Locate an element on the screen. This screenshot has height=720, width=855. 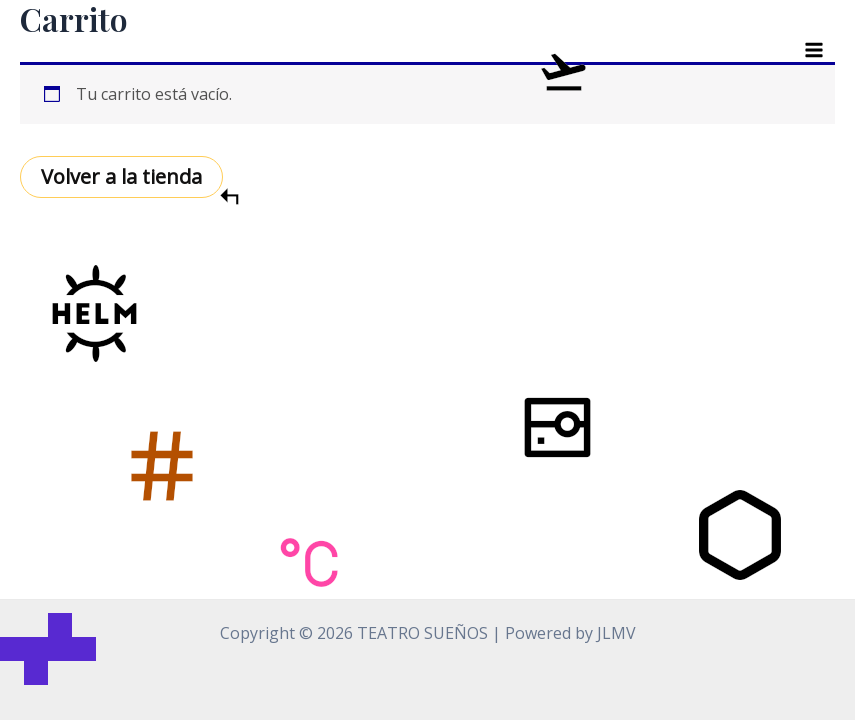
view departure flights is located at coordinates (564, 71).